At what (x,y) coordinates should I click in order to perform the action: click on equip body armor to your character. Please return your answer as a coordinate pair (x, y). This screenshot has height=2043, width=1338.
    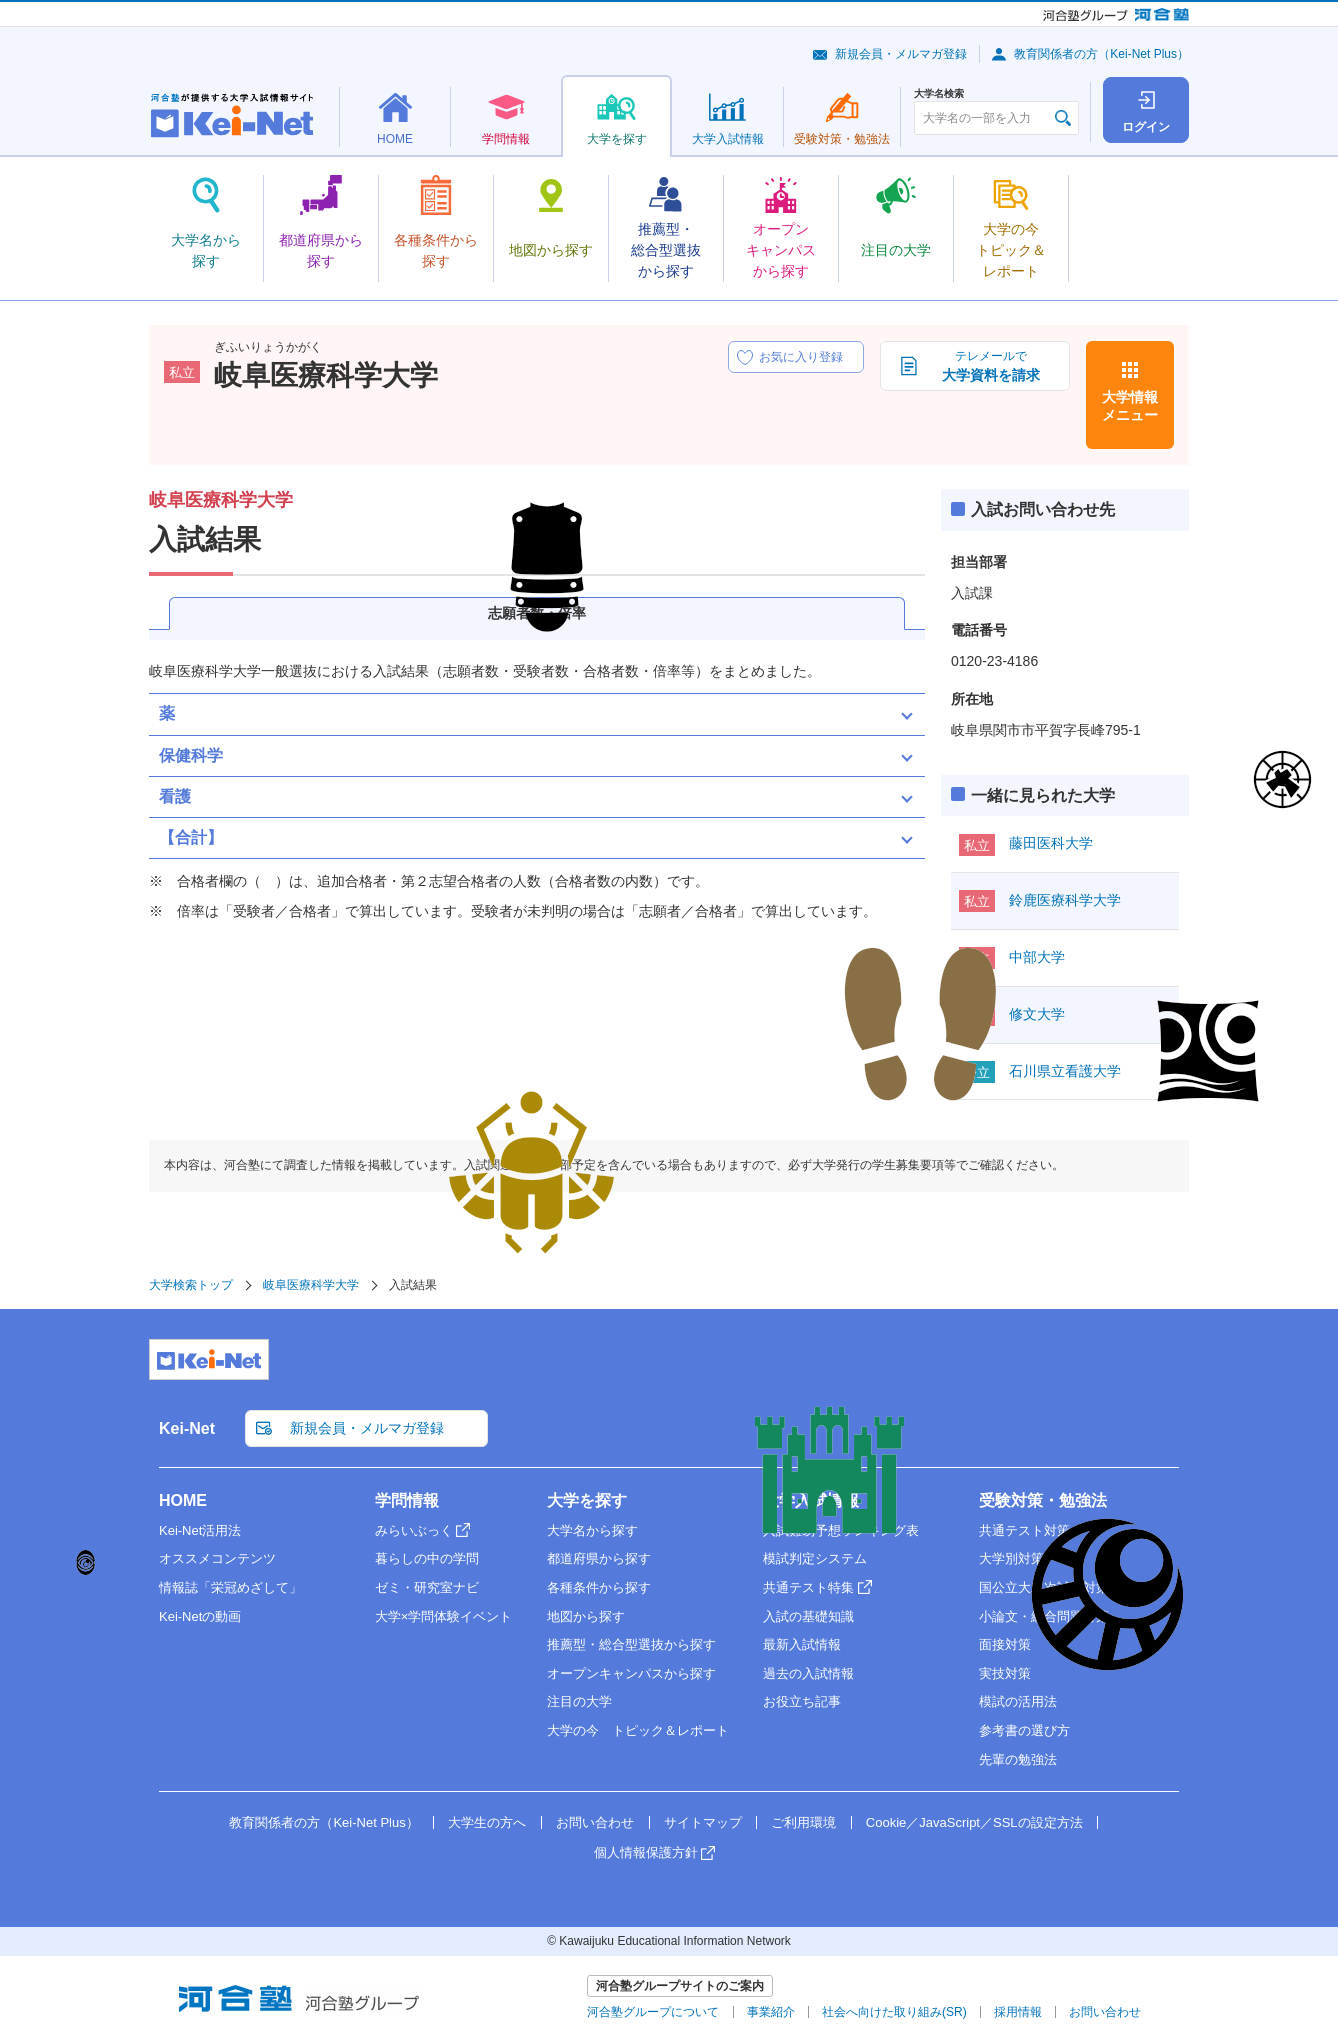
    Looking at the image, I should click on (547, 567).